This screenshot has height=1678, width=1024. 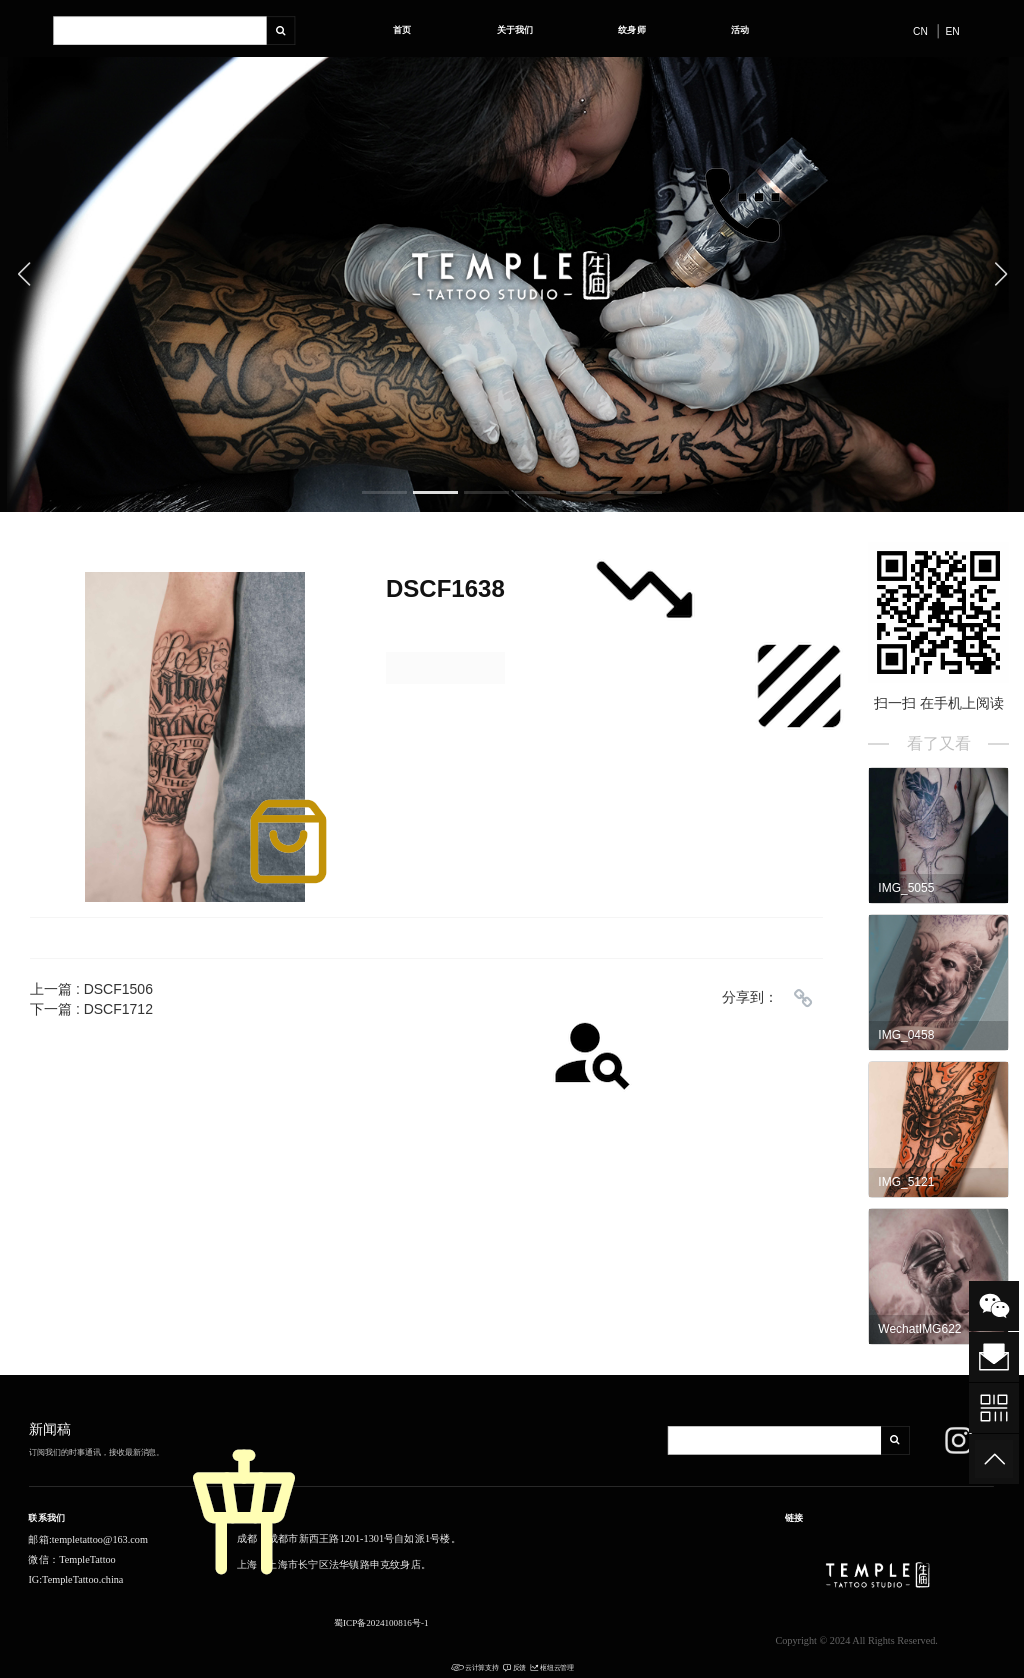 I want to click on view your shopping cart, so click(x=288, y=841).